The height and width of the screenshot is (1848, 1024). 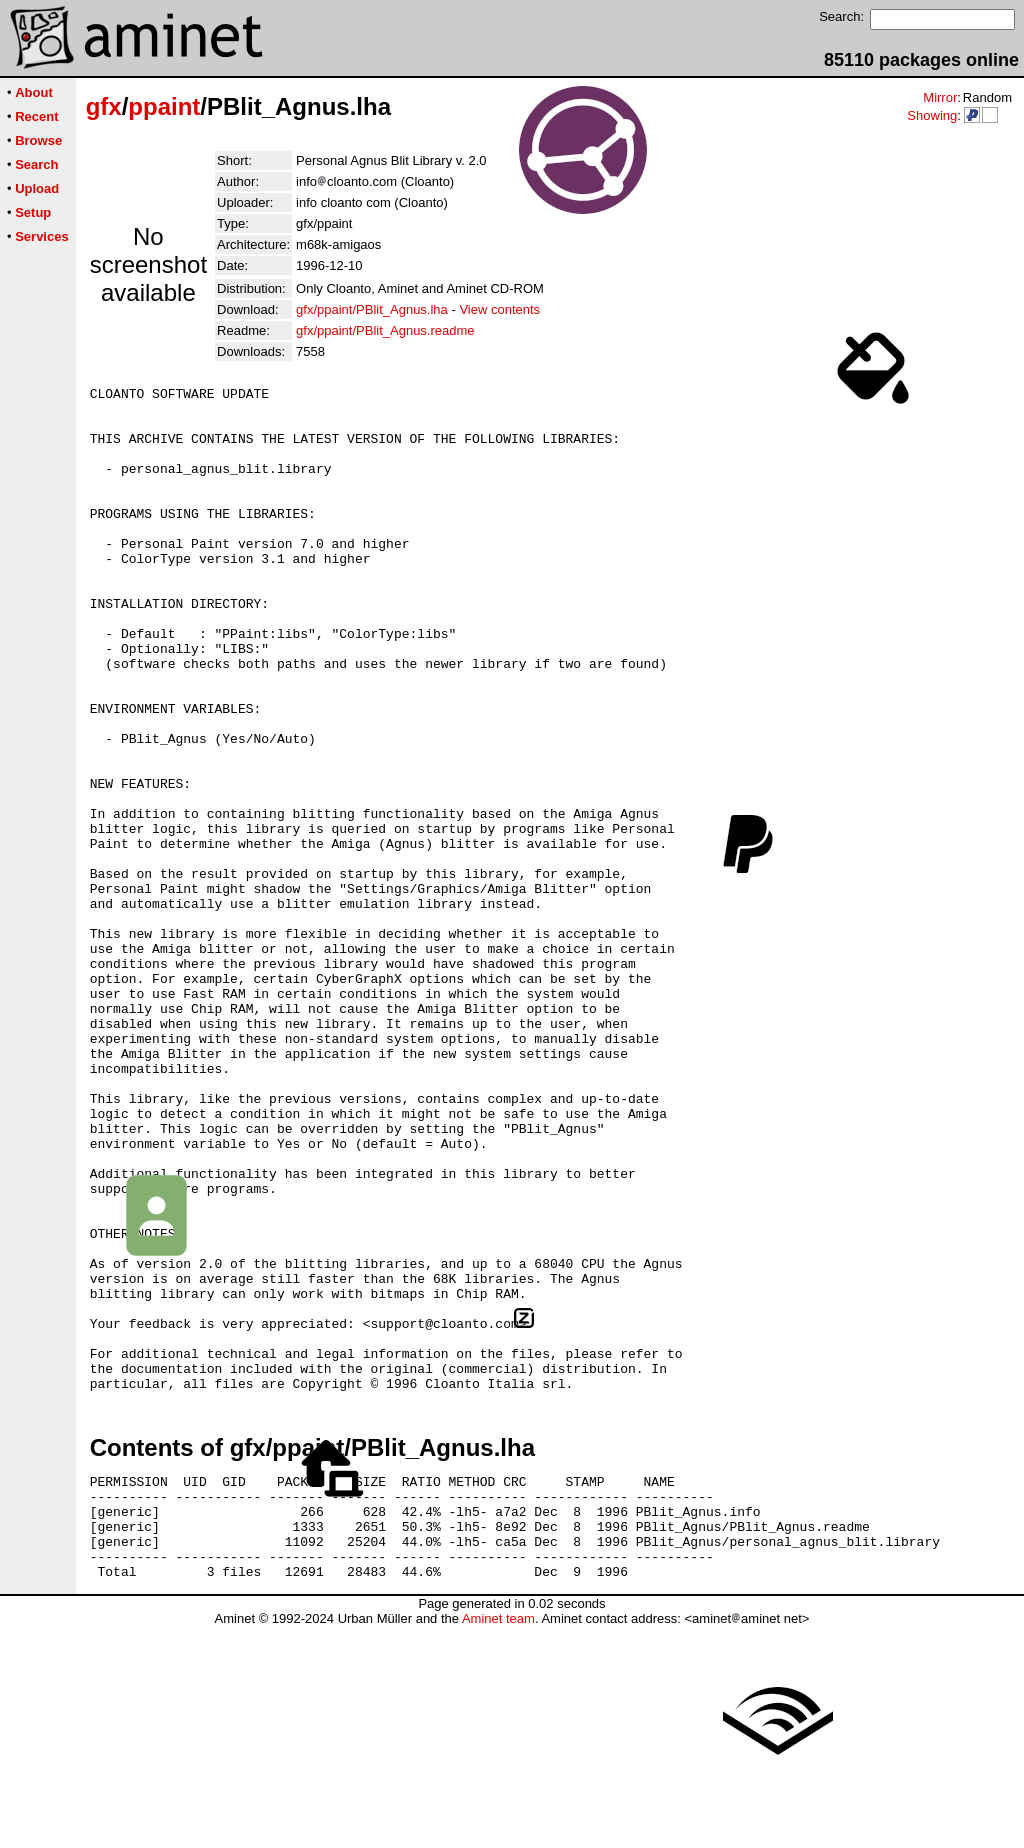 I want to click on open the Audible app, so click(x=778, y=1721).